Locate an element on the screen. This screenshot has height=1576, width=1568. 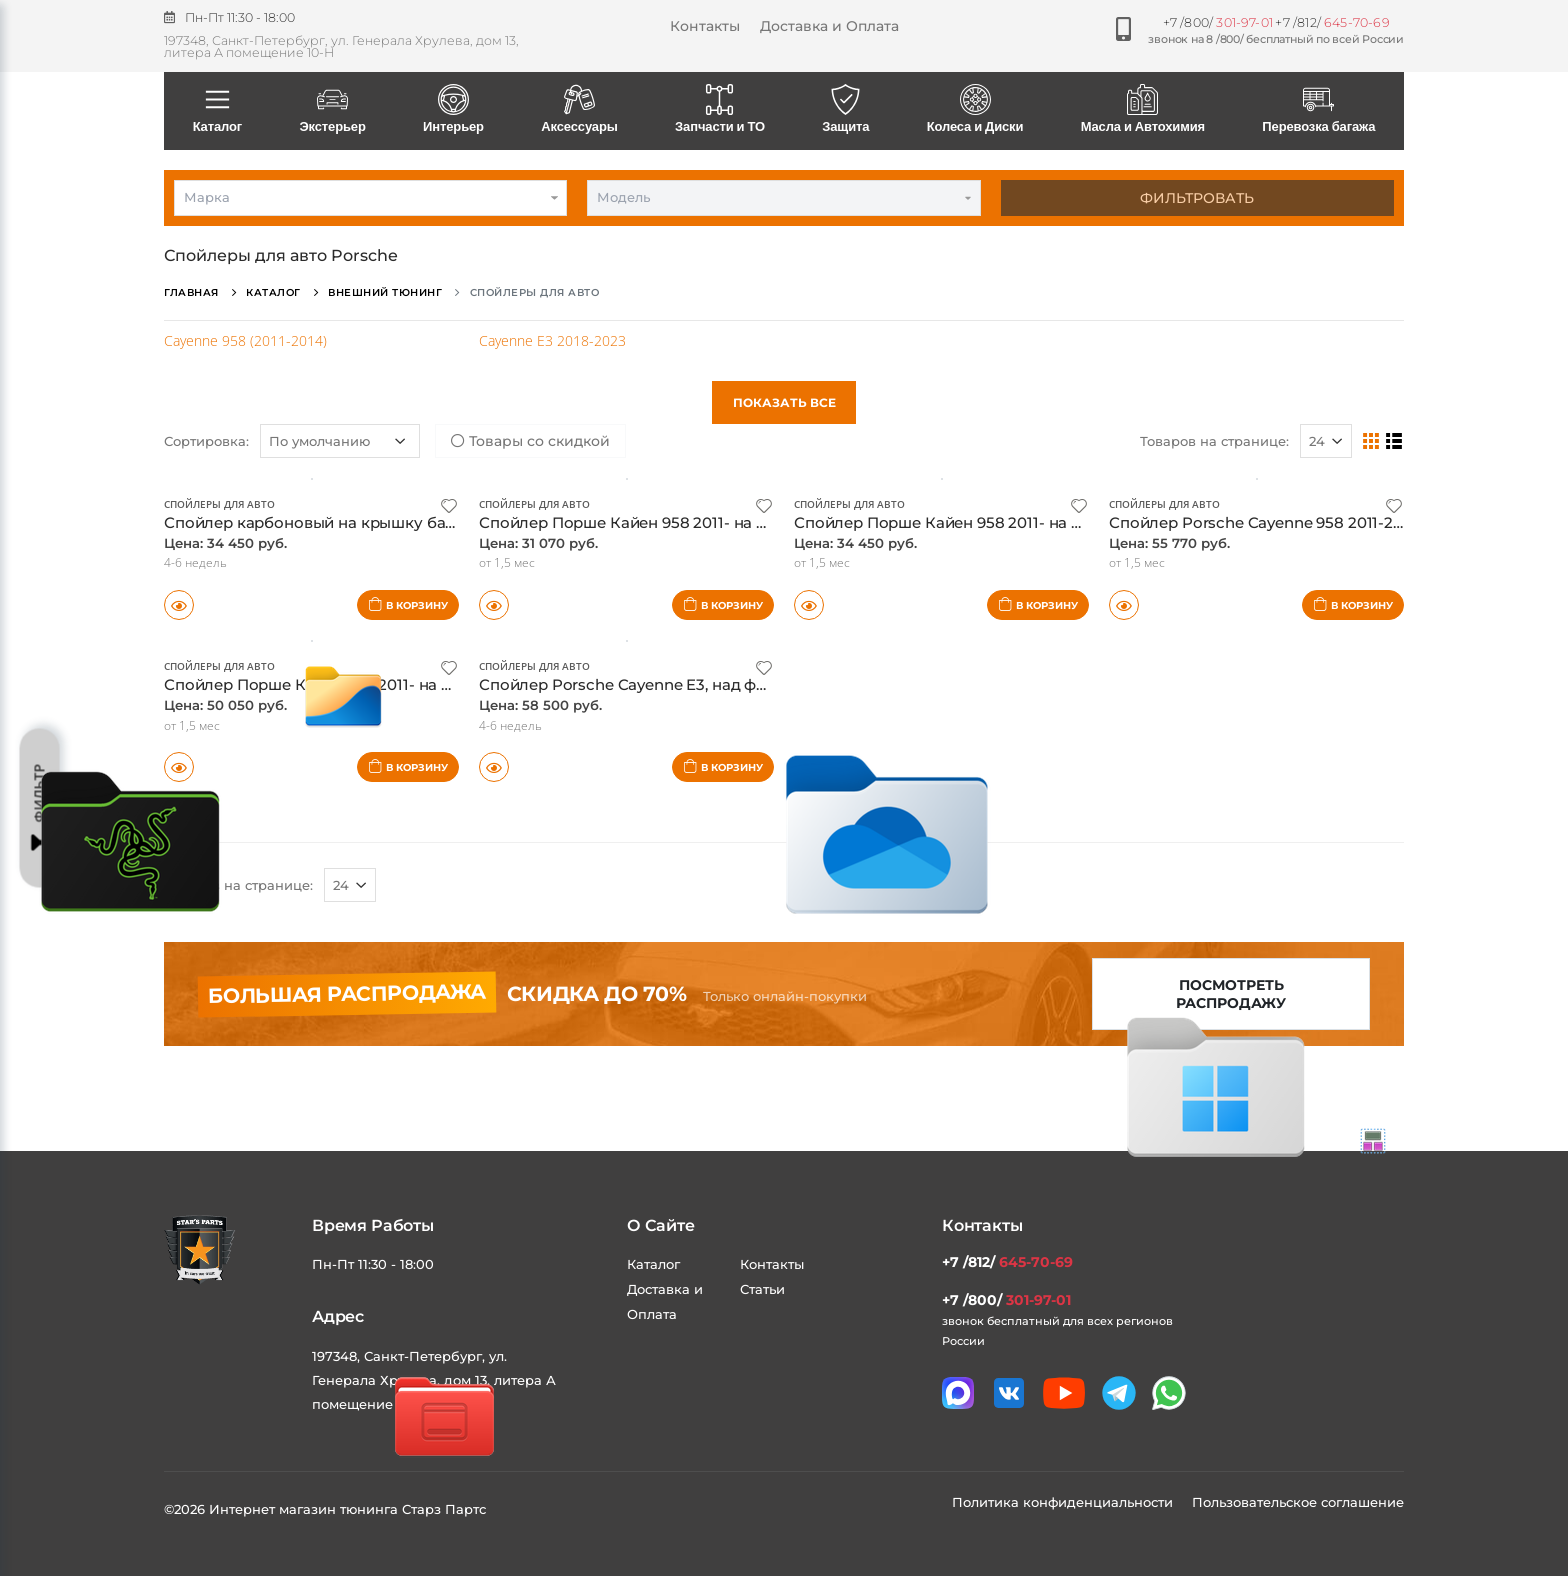
open razer gaming software folder is located at coordinates (129, 846).